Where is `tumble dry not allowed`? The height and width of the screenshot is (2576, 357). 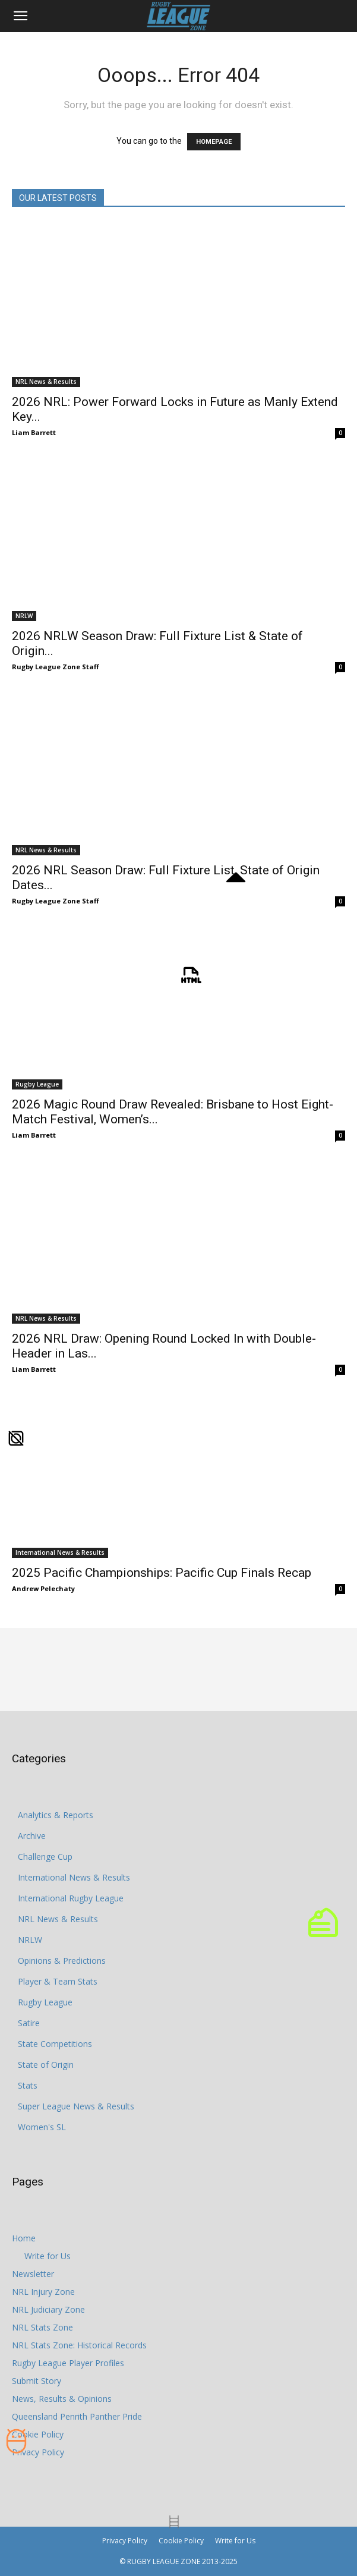
tumble dry not allowed is located at coordinates (16, 1438).